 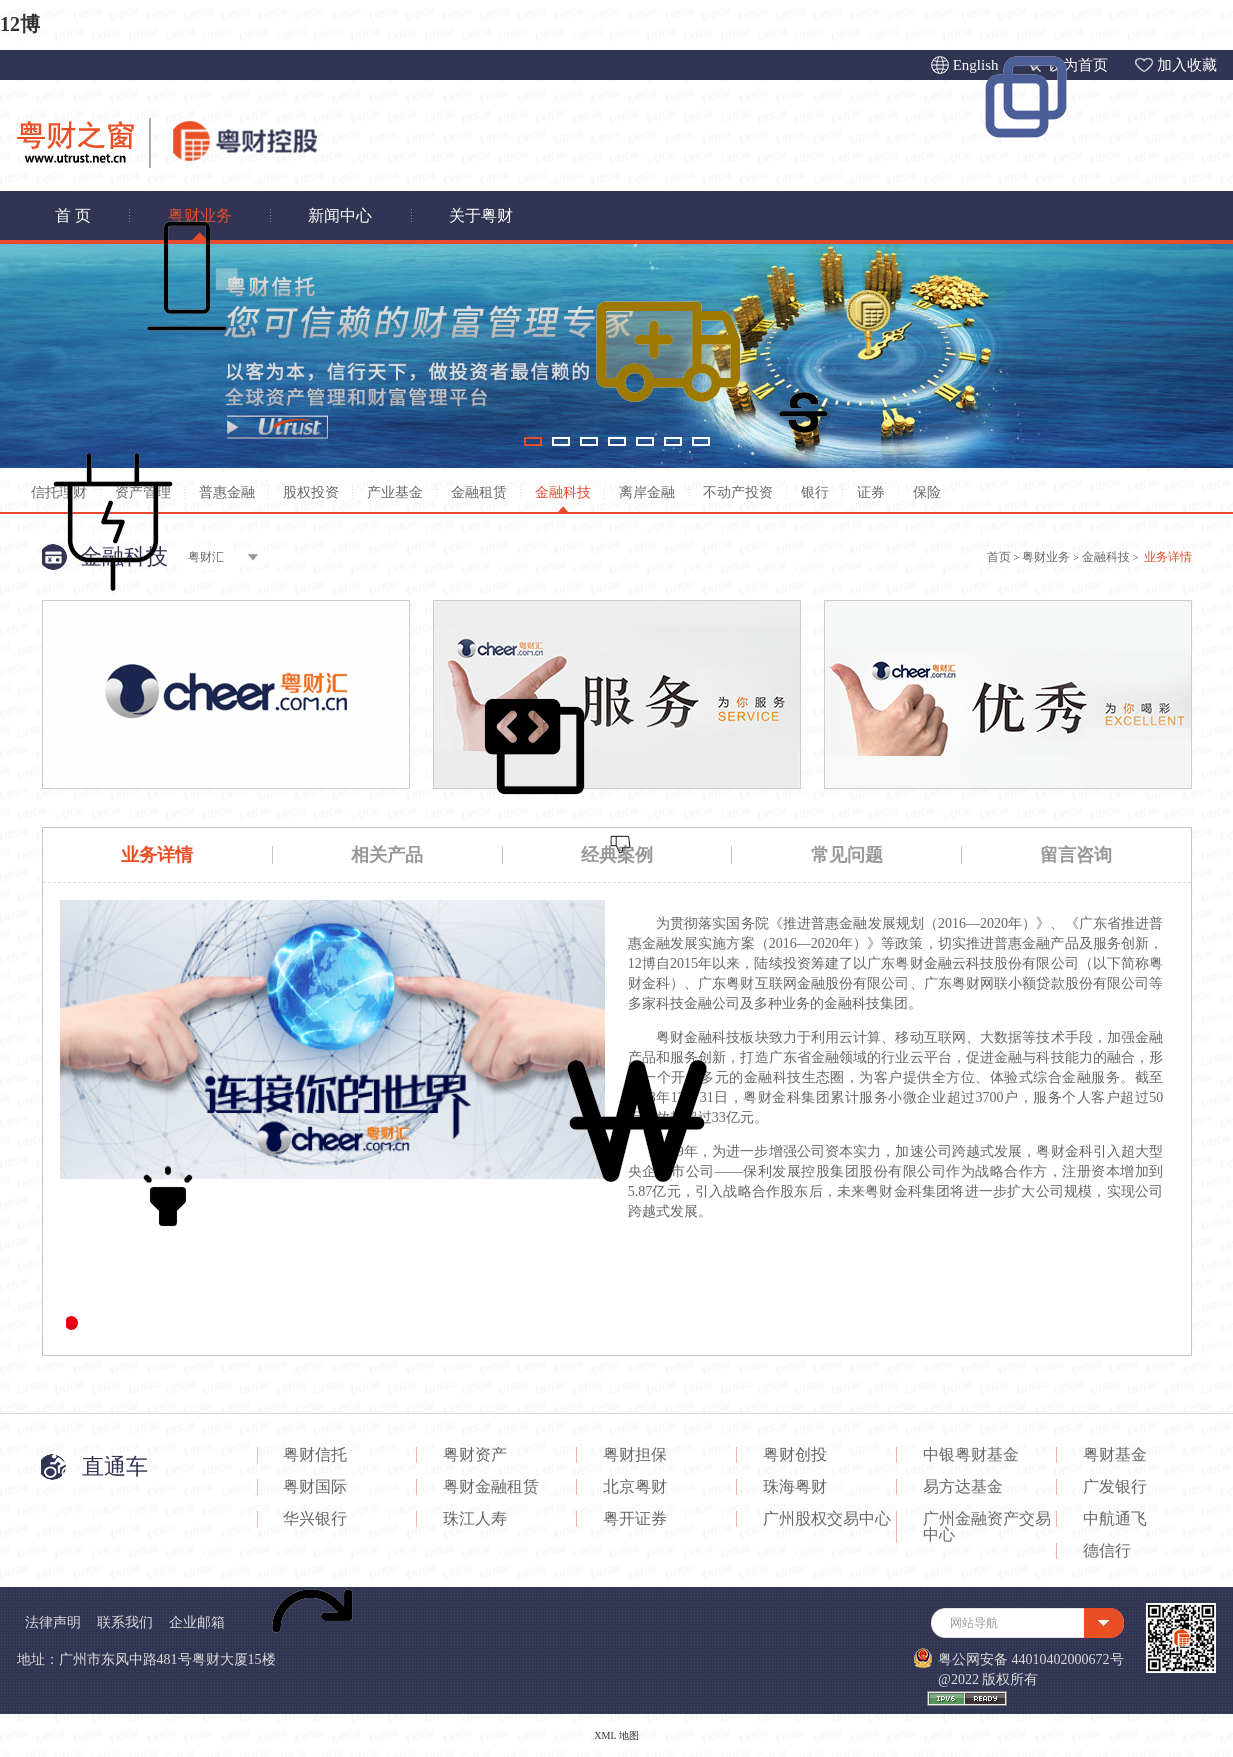 What do you see at coordinates (113, 522) in the screenshot?
I see `indicates device is currently charging` at bounding box center [113, 522].